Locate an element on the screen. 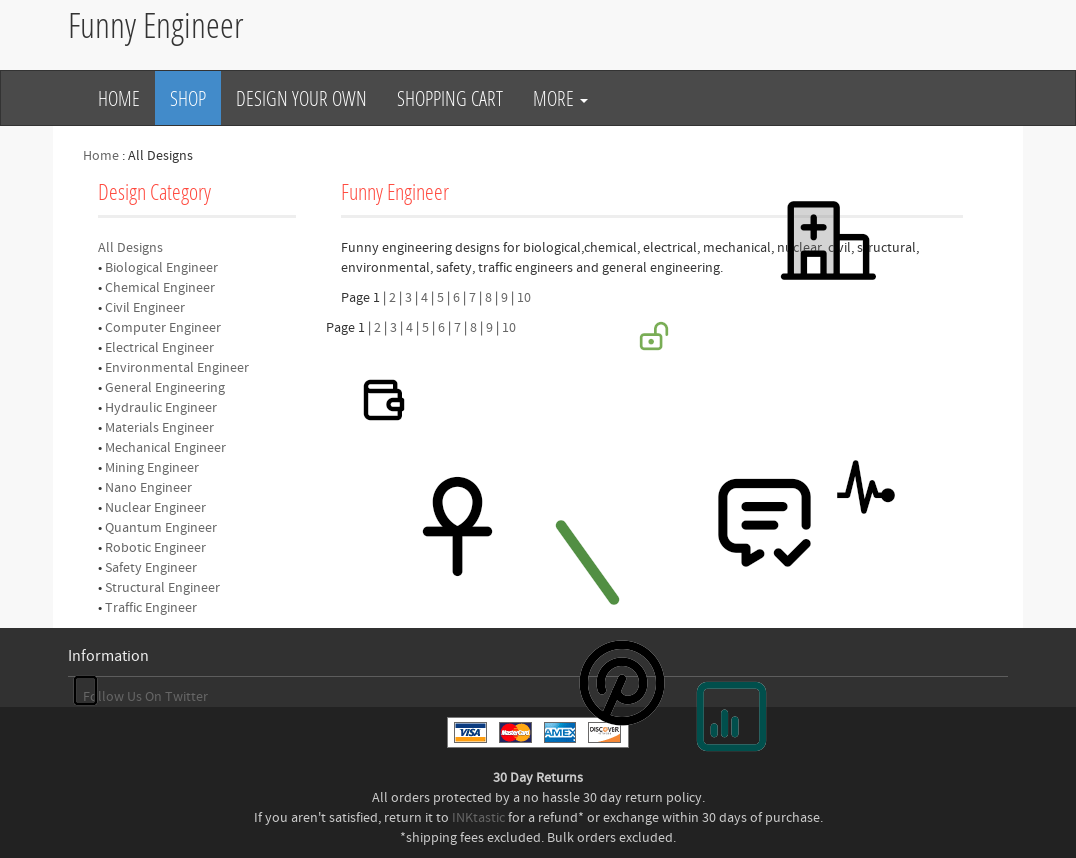 Image resolution: width=1076 pixels, height=858 pixels. indicates a disabled or unavailable feature is located at coordinates (587, 562).